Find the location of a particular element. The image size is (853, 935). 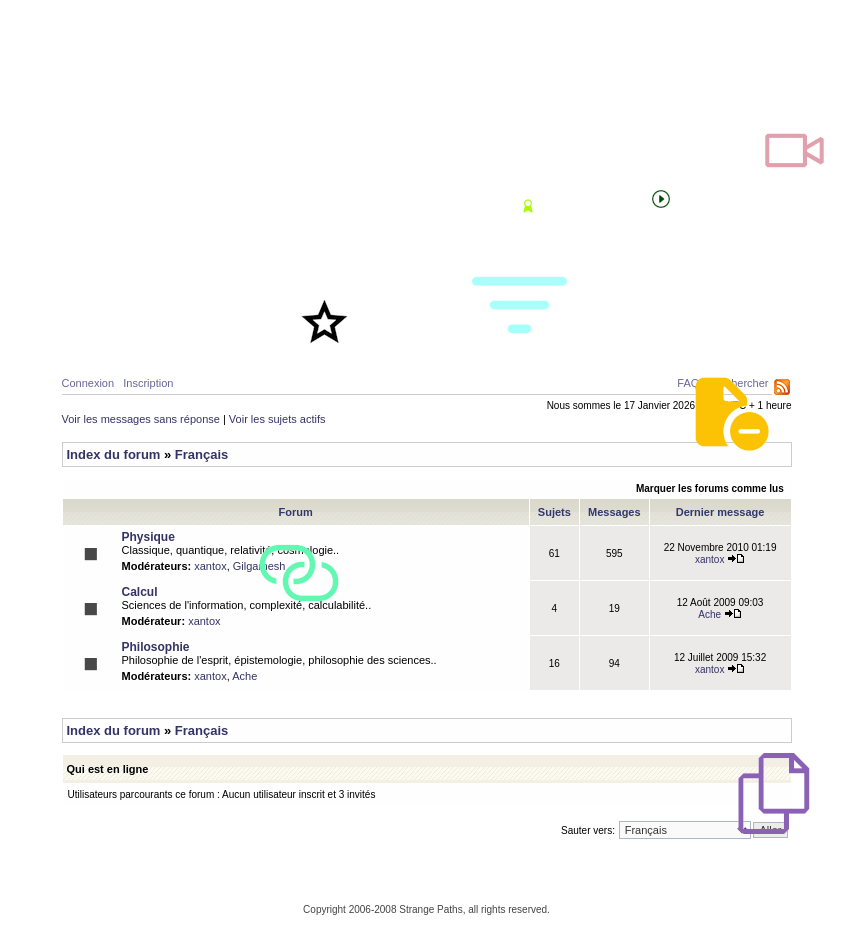

play media or video content is located at coordinates (661, 199).